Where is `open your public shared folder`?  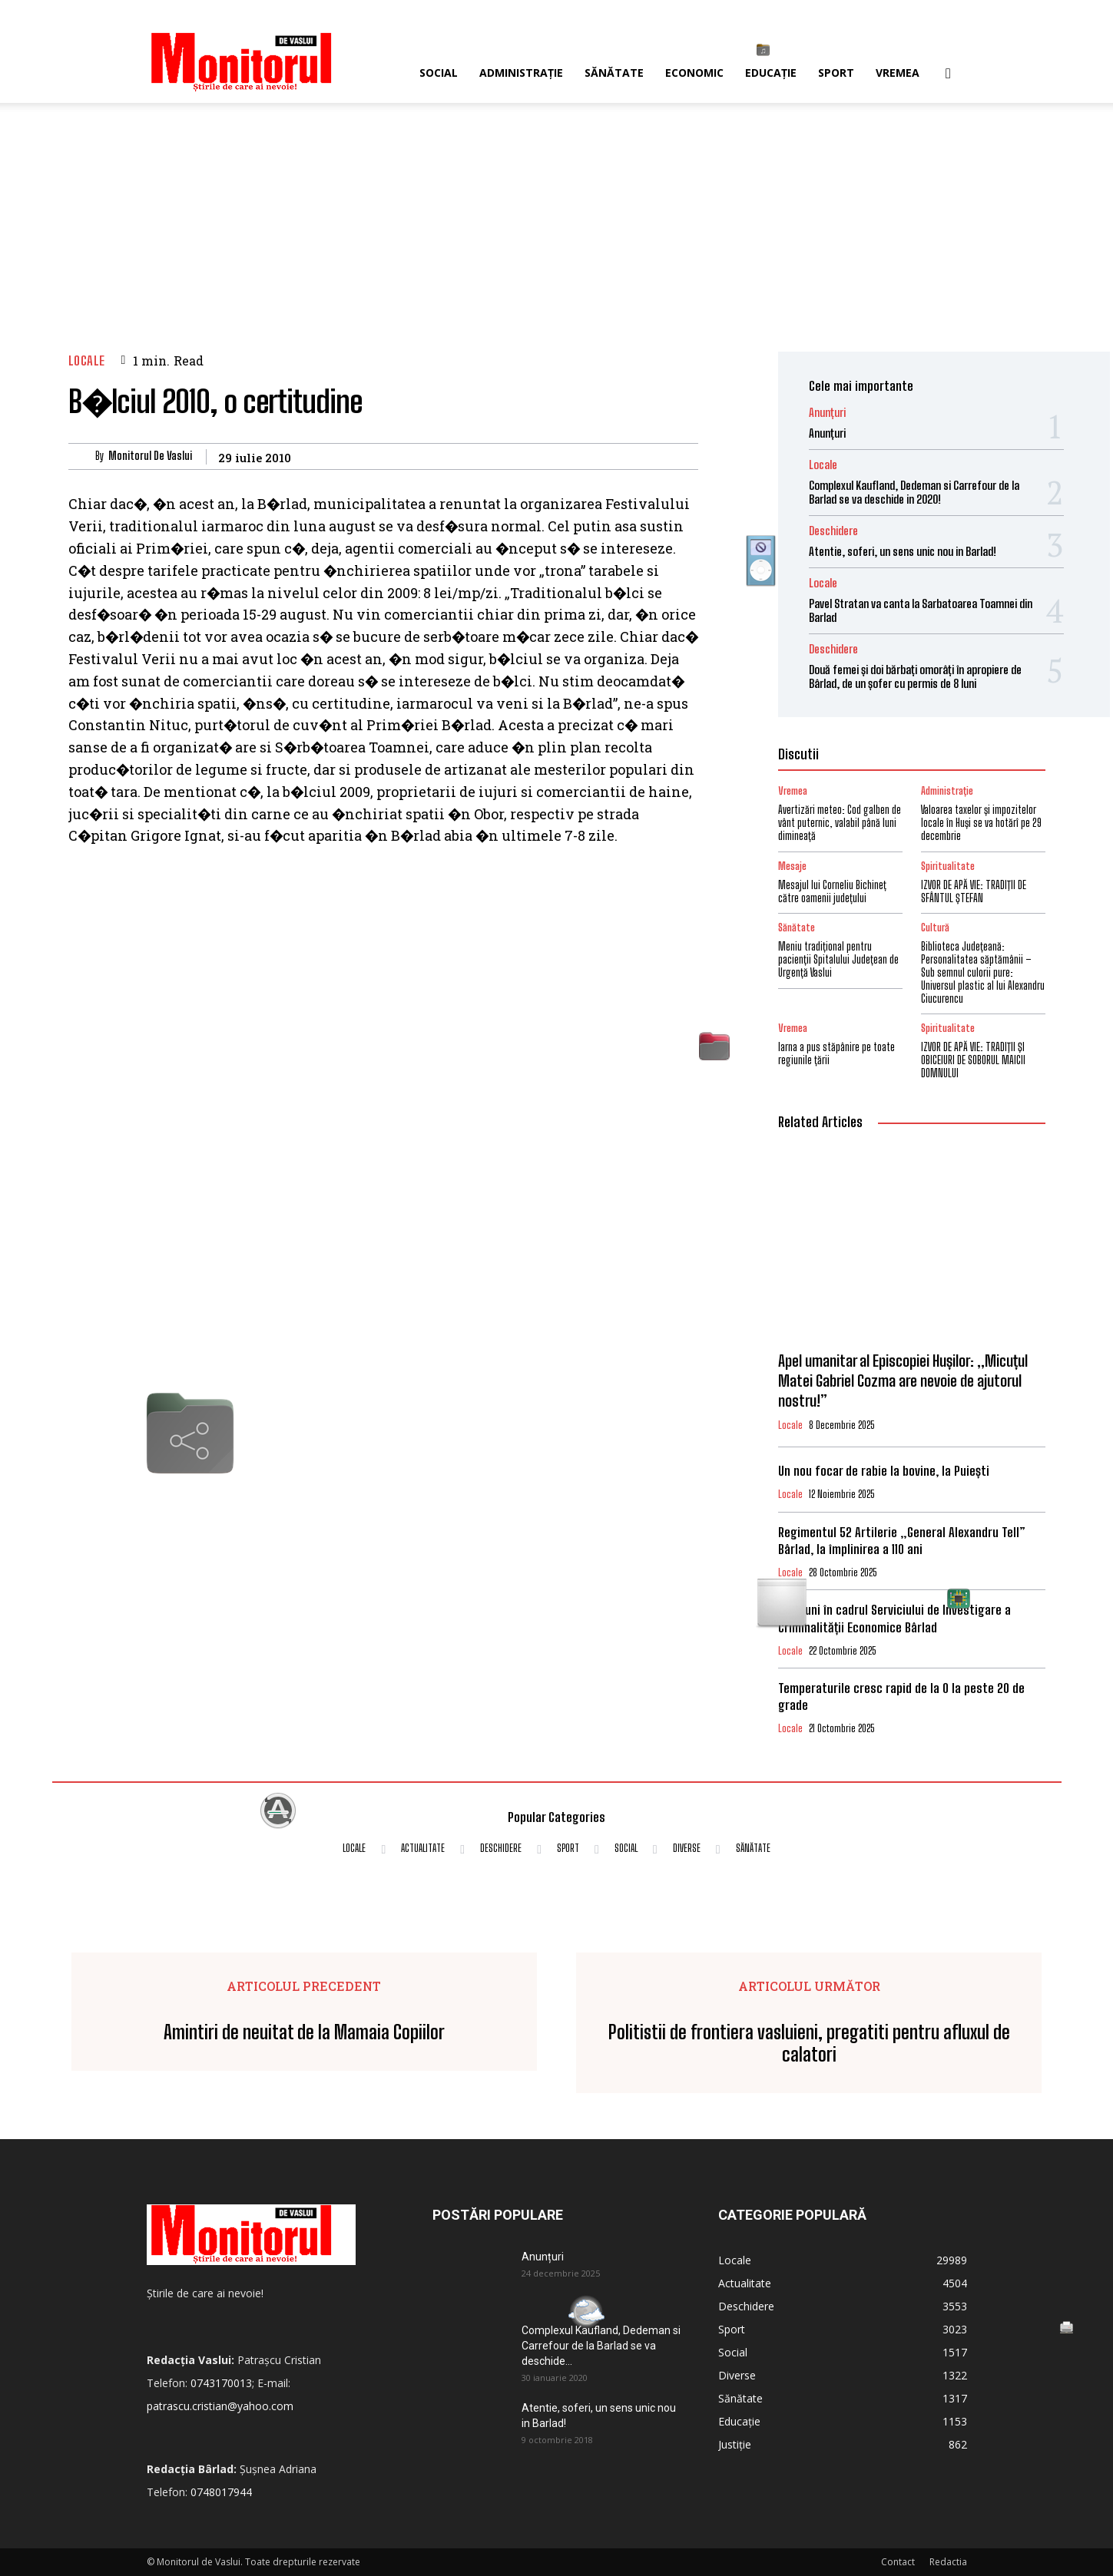
open your public shared folder is located at coordinates (190, 1433).